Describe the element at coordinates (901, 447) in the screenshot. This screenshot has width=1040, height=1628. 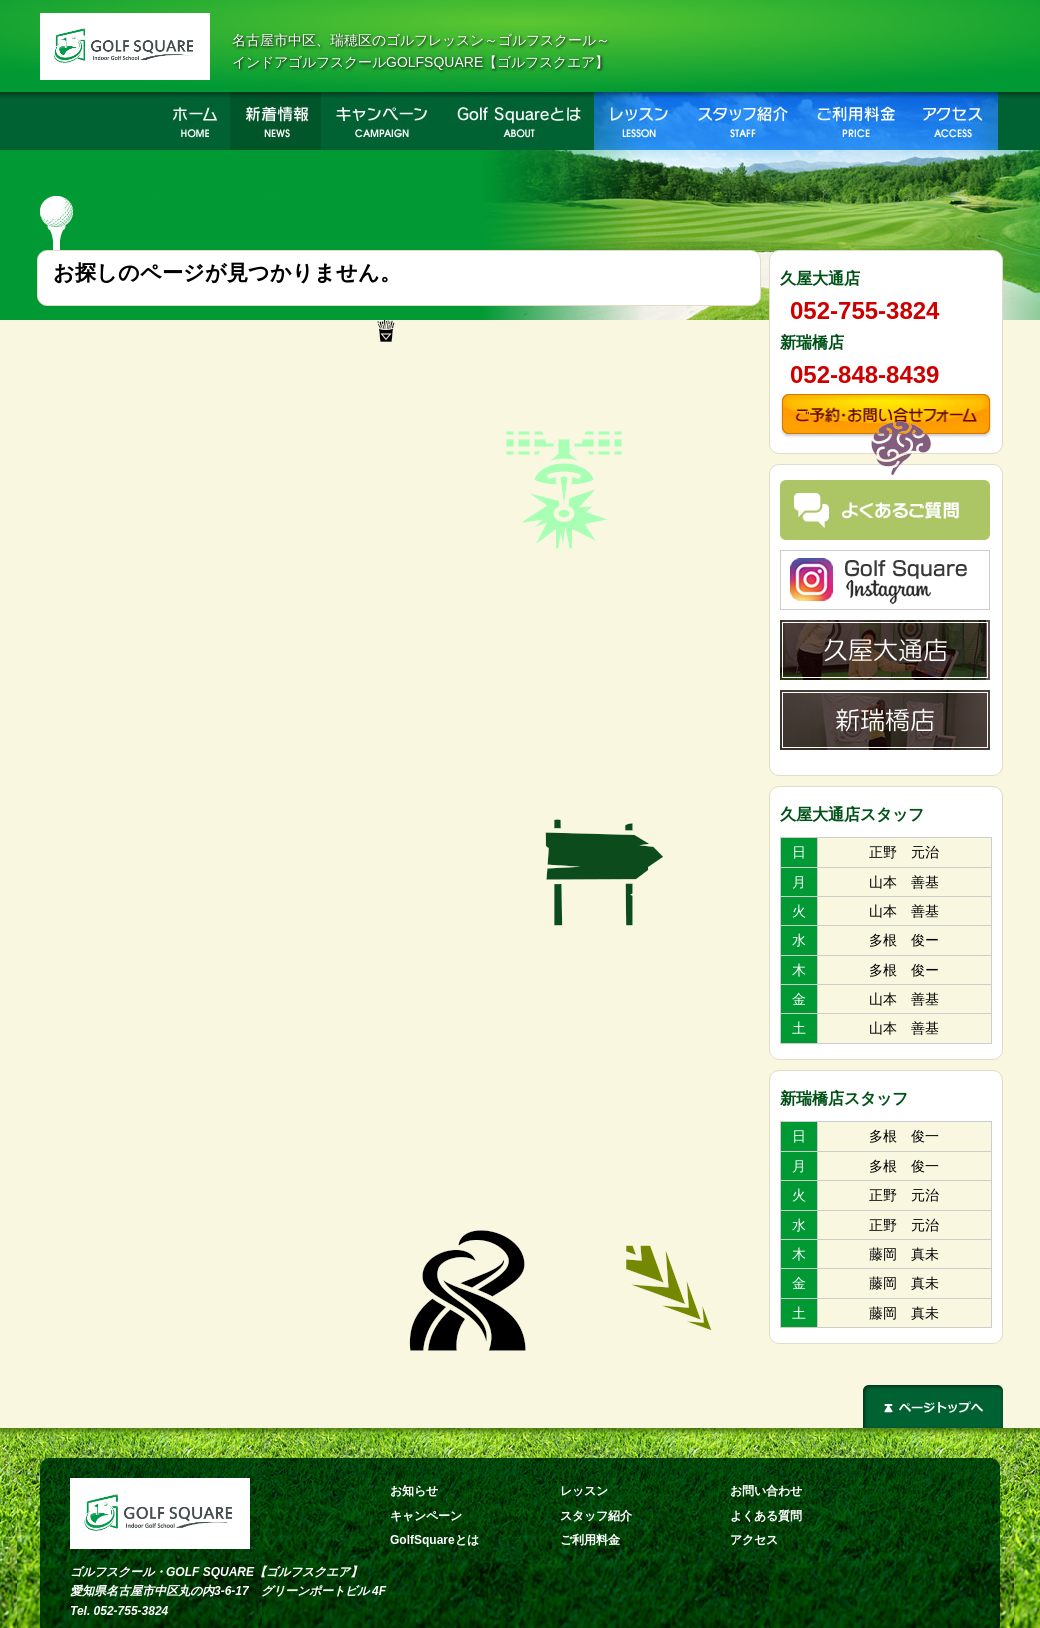
I see `access AI or smart features` at that location.